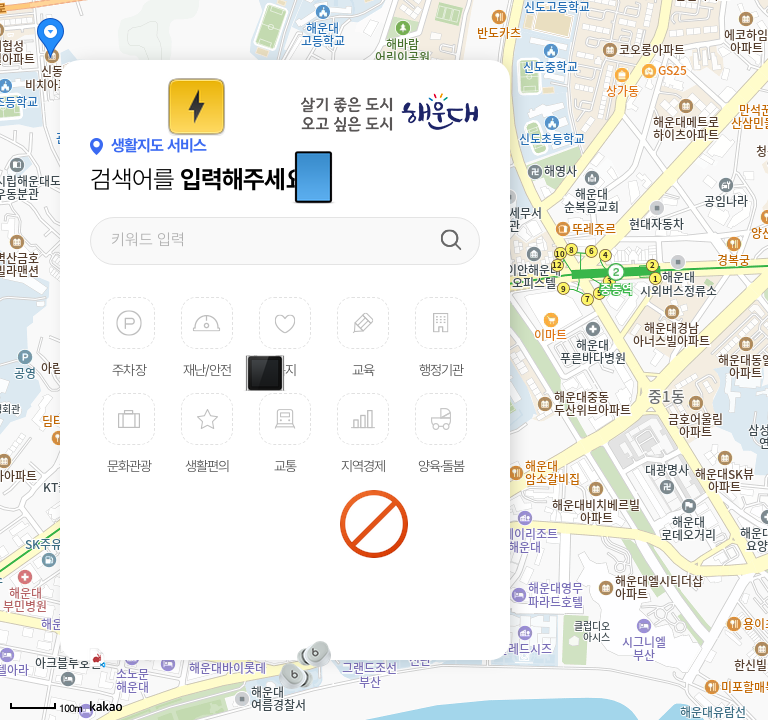 This screenshot has width=768, height=720. Describe the element at coordinates (313, 177) in the screenshot. I see `iPad Air M2 device icon` at that location.